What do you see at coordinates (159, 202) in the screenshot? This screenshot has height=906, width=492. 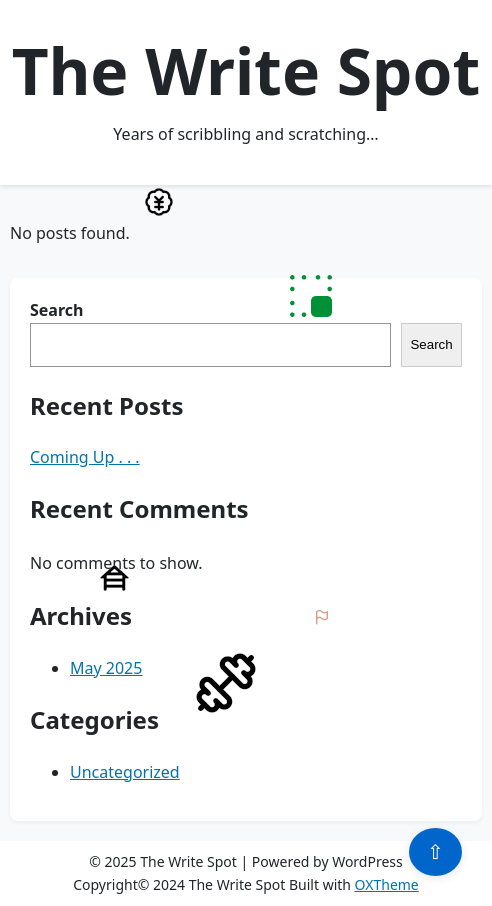 I see `indicates japanese yen currency or pricing` at bounding box center [159, 202].